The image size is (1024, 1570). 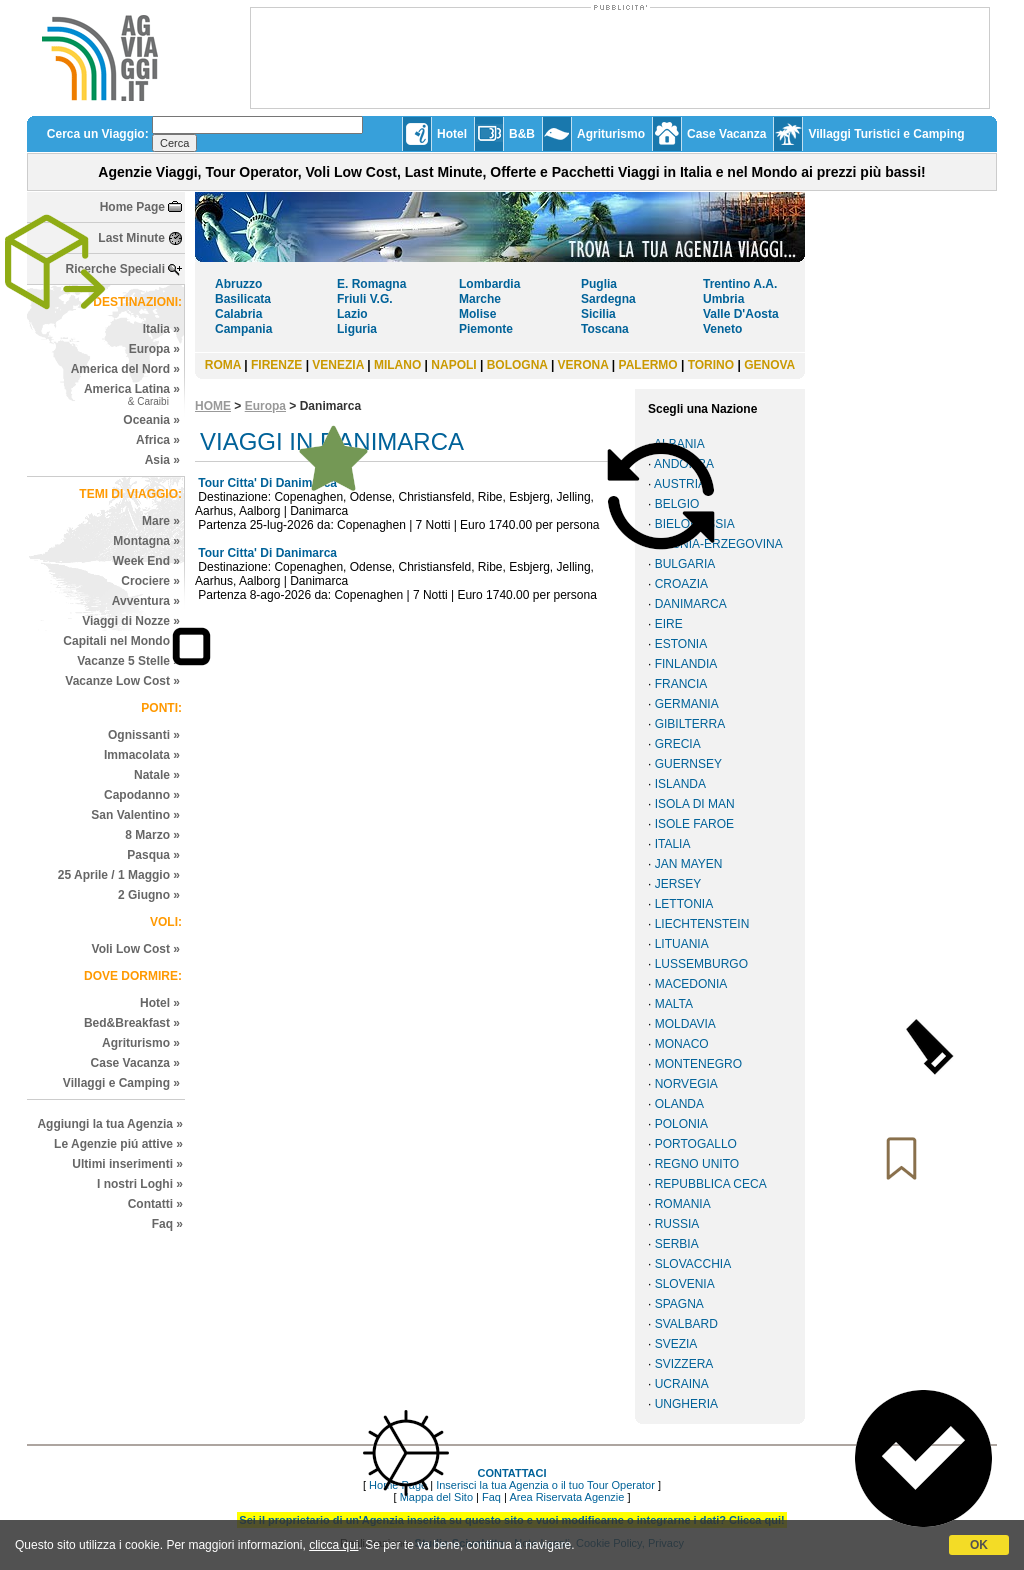 I want to click on find carpentry or woodworking services, so click(x=929, y=1046).